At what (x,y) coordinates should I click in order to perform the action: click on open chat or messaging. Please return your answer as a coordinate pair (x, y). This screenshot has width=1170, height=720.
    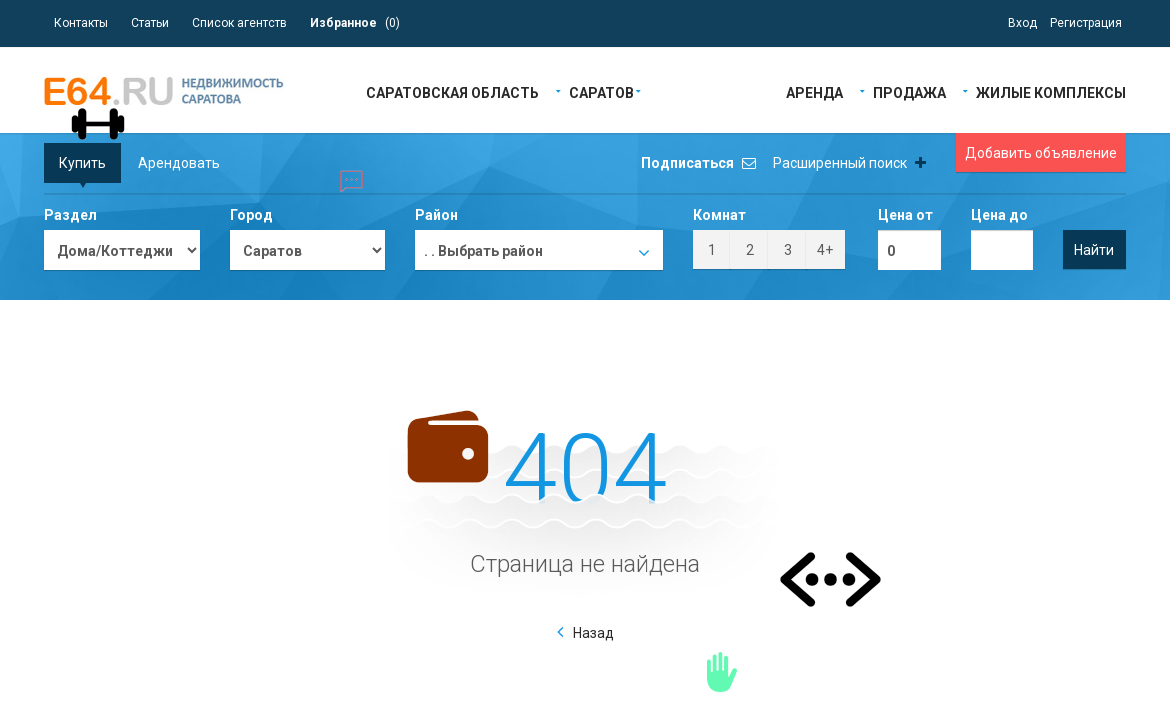
    Looking at the image, I should click on (351, 179).